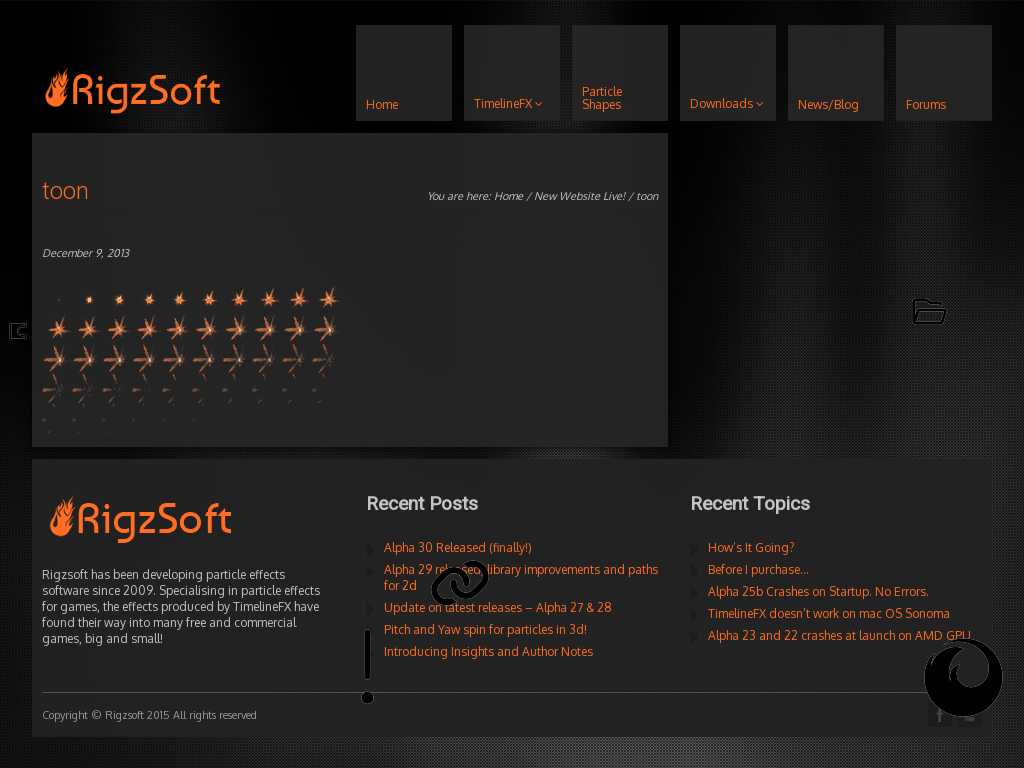 The height and width of the screenshot is (768, 1024). Describe the element at coordinates (18, 331) in the screenshot. I see `open coda document` at that location.